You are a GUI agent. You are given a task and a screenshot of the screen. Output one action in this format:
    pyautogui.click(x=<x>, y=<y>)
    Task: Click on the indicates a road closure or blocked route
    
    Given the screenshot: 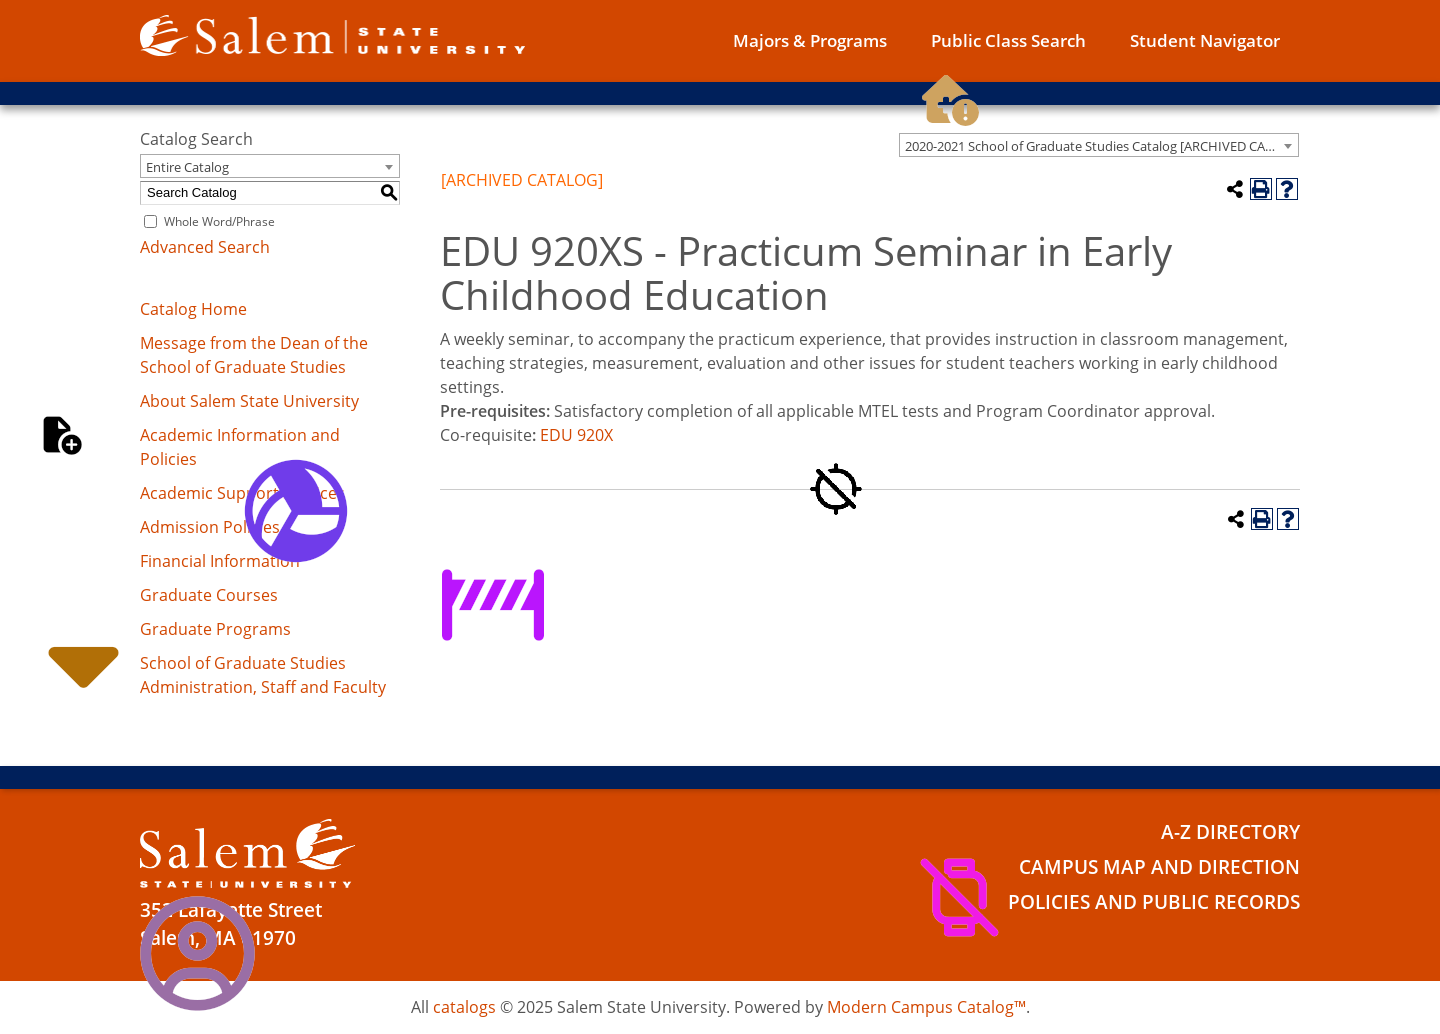 What is the action you would take?
    pyautogui.click(x=493, y=605)
    